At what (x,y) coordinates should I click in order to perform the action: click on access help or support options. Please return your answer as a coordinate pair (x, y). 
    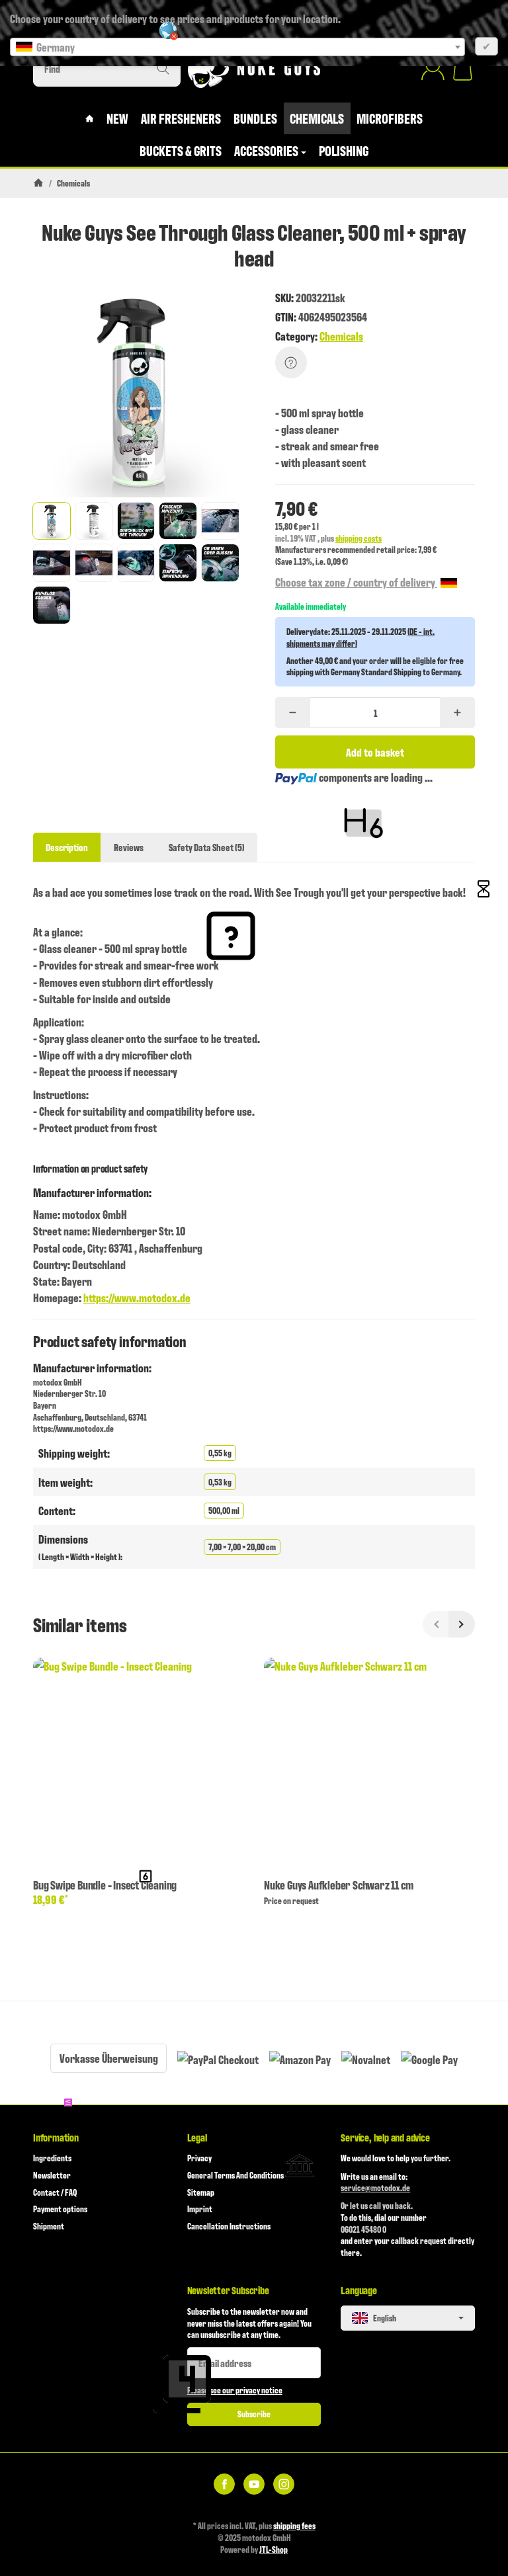
    Looking at the image, I should click on (231, 936).